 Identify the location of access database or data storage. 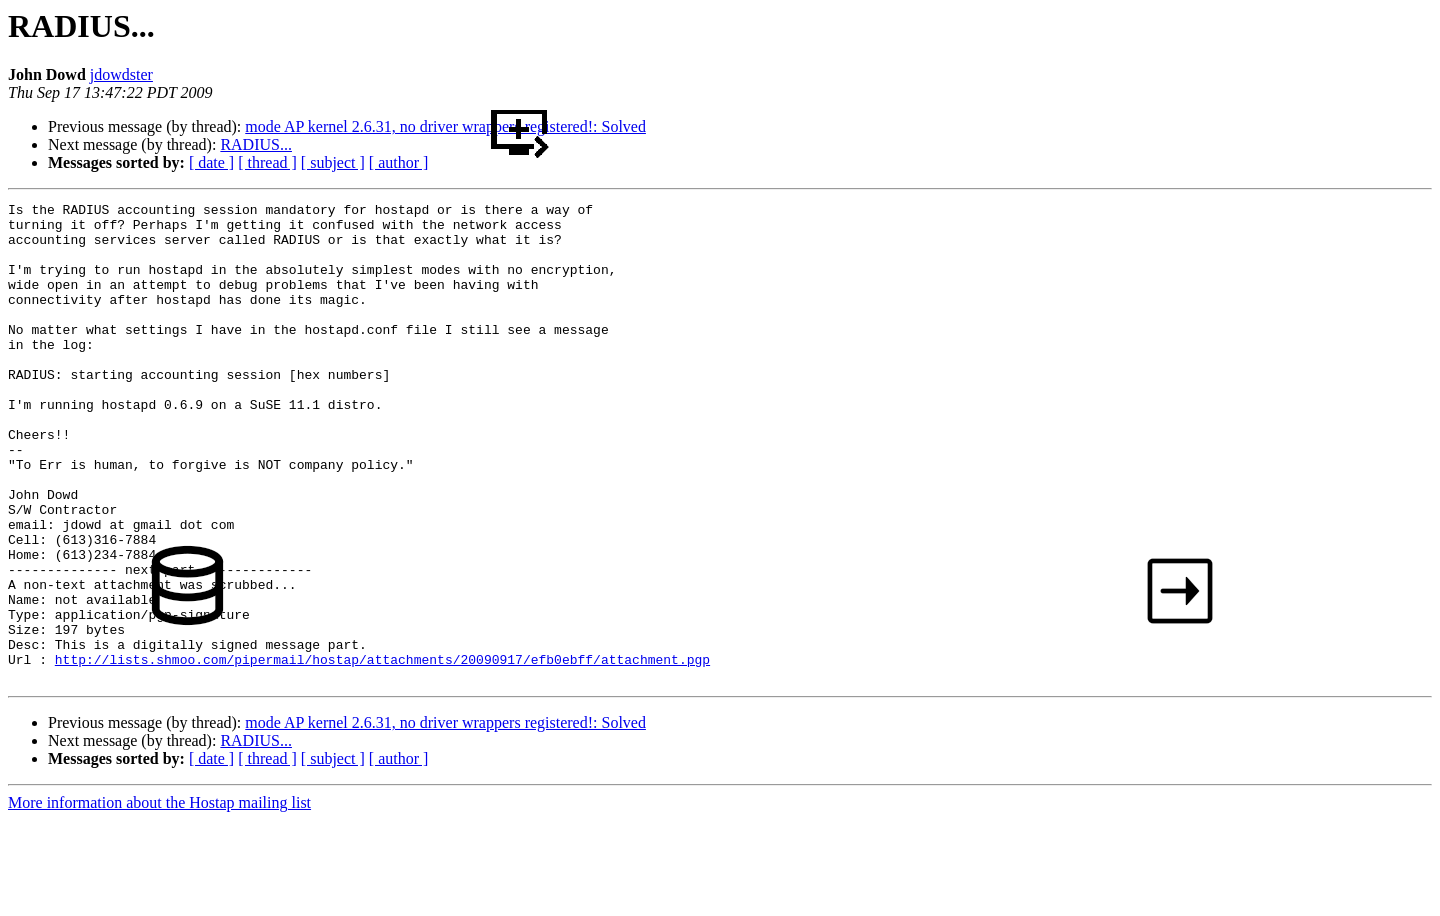
(187, 585).